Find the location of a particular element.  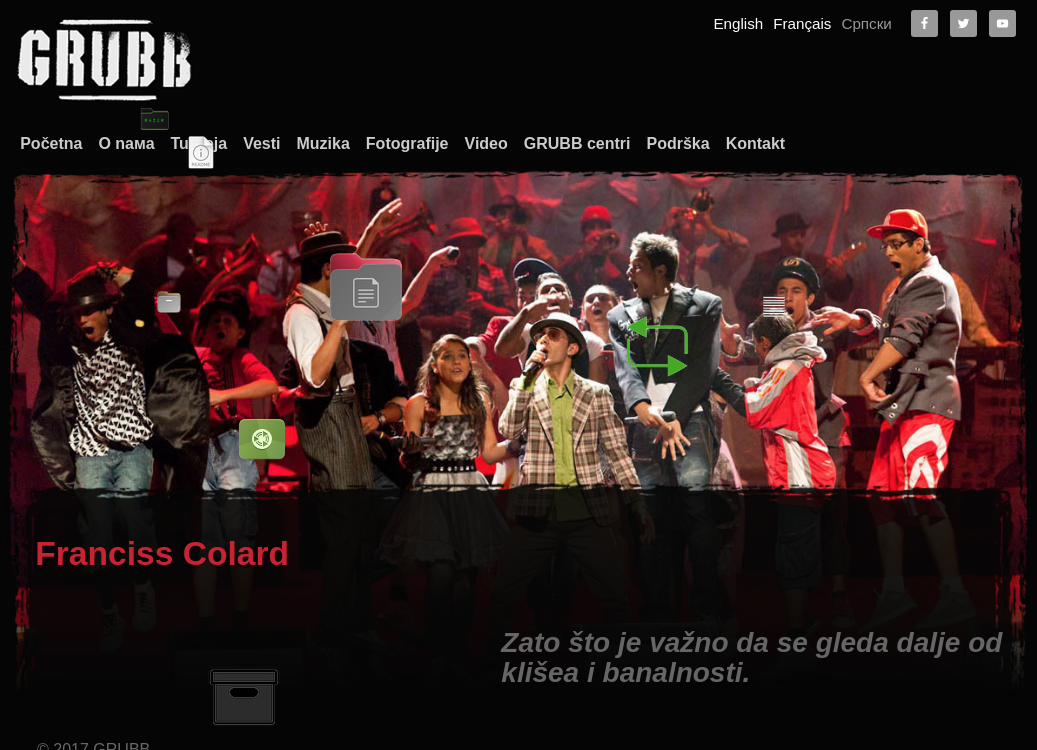

open your documents folder is located at coordinates (366, 287).